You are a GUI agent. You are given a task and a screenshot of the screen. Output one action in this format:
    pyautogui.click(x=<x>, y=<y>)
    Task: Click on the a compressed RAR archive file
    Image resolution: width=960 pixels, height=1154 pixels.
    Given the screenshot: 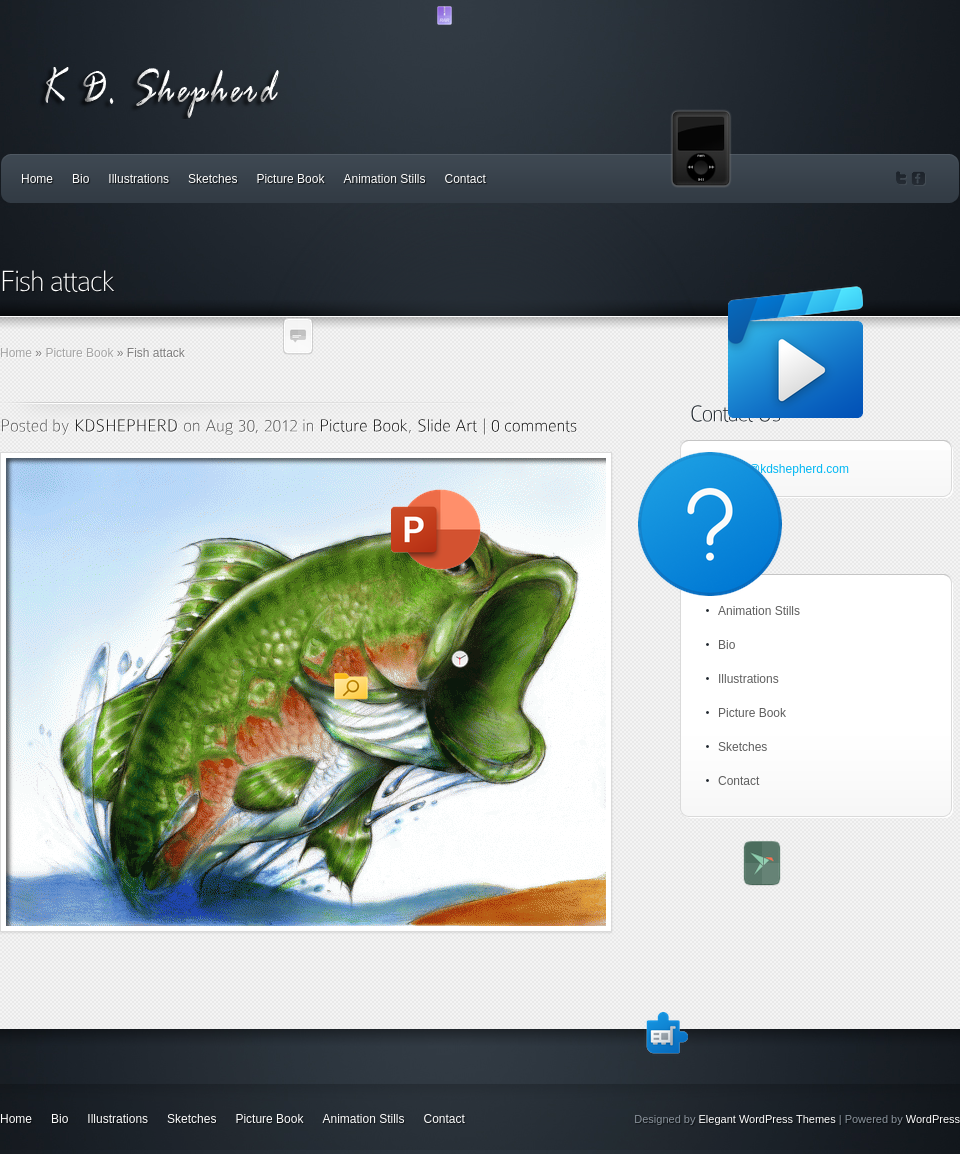 What is the action you would take?
    pyautogui.click(x=444, y=15)
    